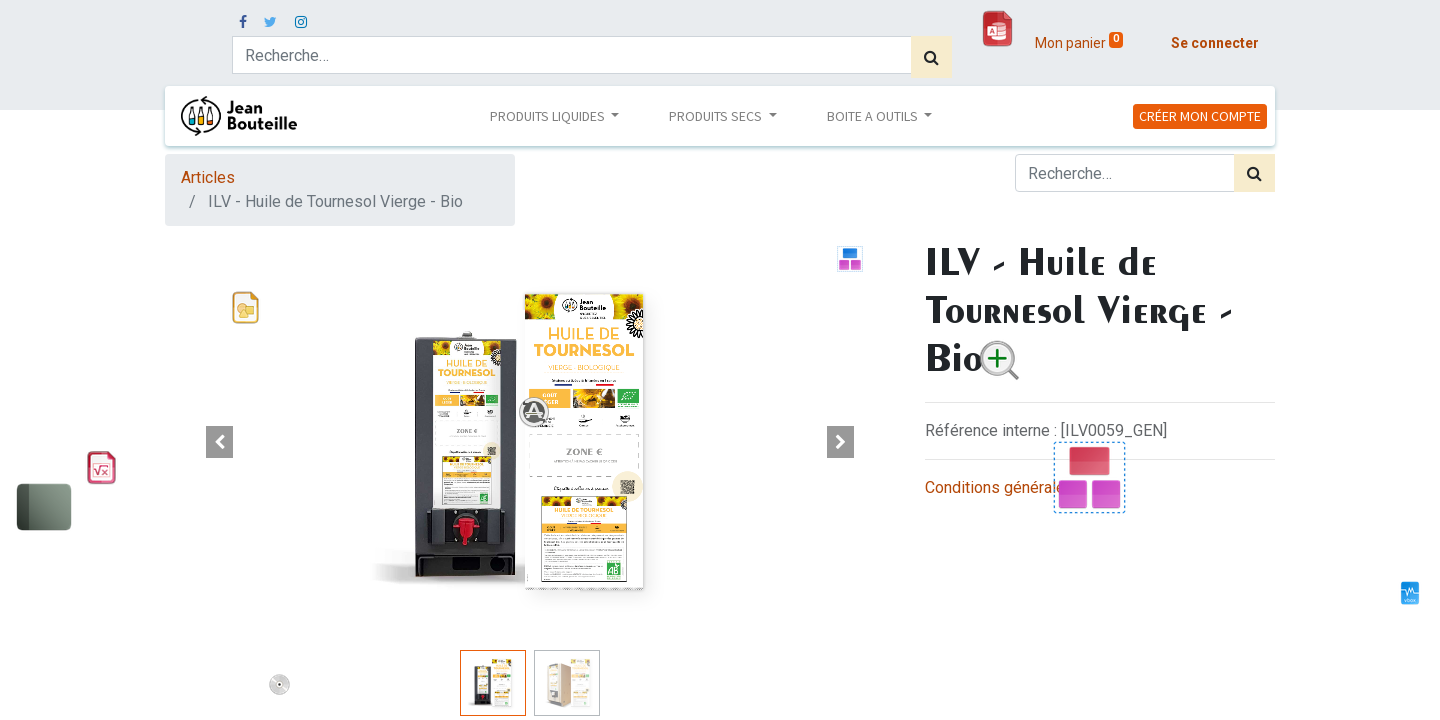 The image size is (1440, 720). Describe the element at coordinates (101, 467) in the screenshot. I see `open an opendocument formula file` at that location.